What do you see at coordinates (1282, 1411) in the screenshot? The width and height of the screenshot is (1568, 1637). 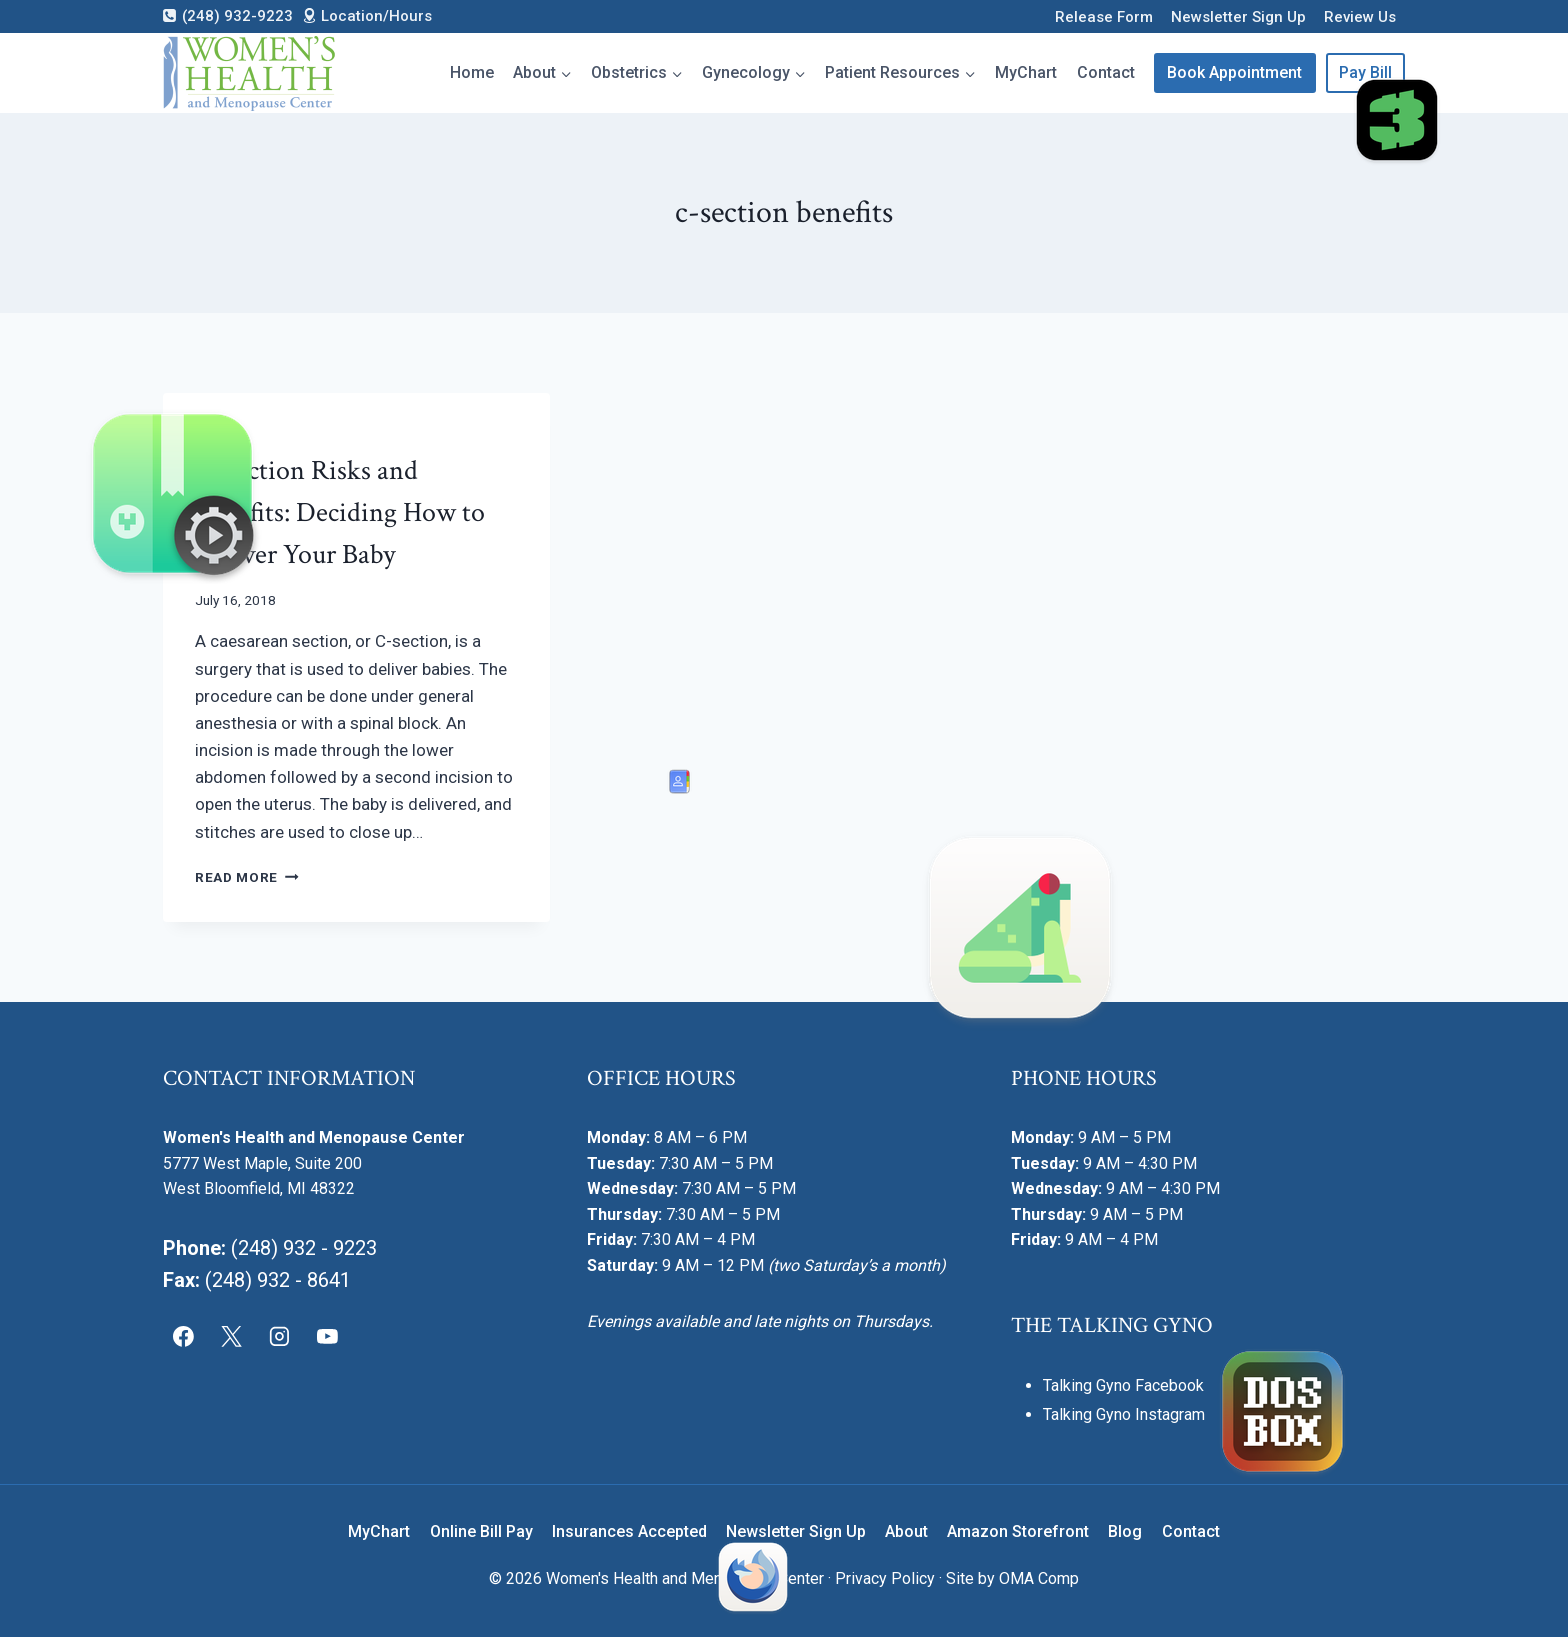 I see `launch DOSBox Staging emulator` at bounding box center [1282, 1411].